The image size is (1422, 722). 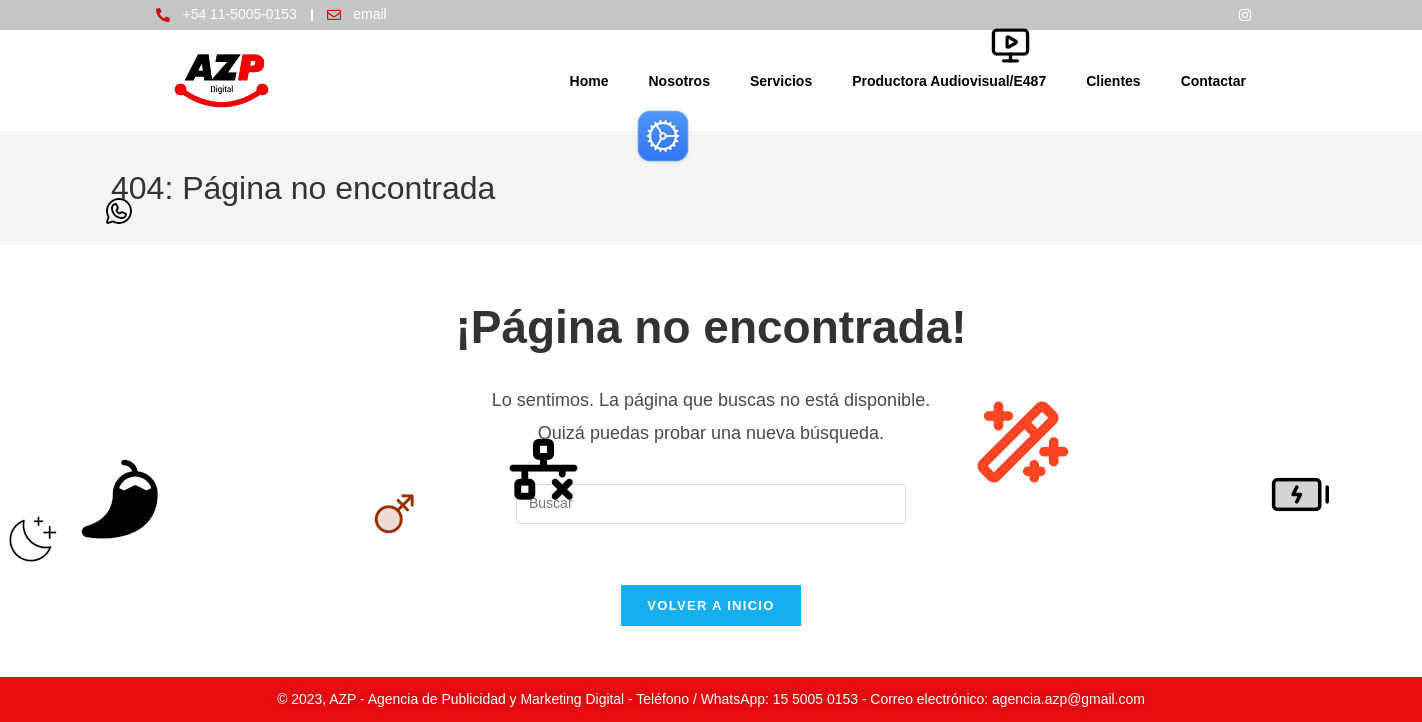 What do you see at coordinates (119, 211) in the screenshot?
I see `open whatsapp messaging app` at bounding box center [119, 211].